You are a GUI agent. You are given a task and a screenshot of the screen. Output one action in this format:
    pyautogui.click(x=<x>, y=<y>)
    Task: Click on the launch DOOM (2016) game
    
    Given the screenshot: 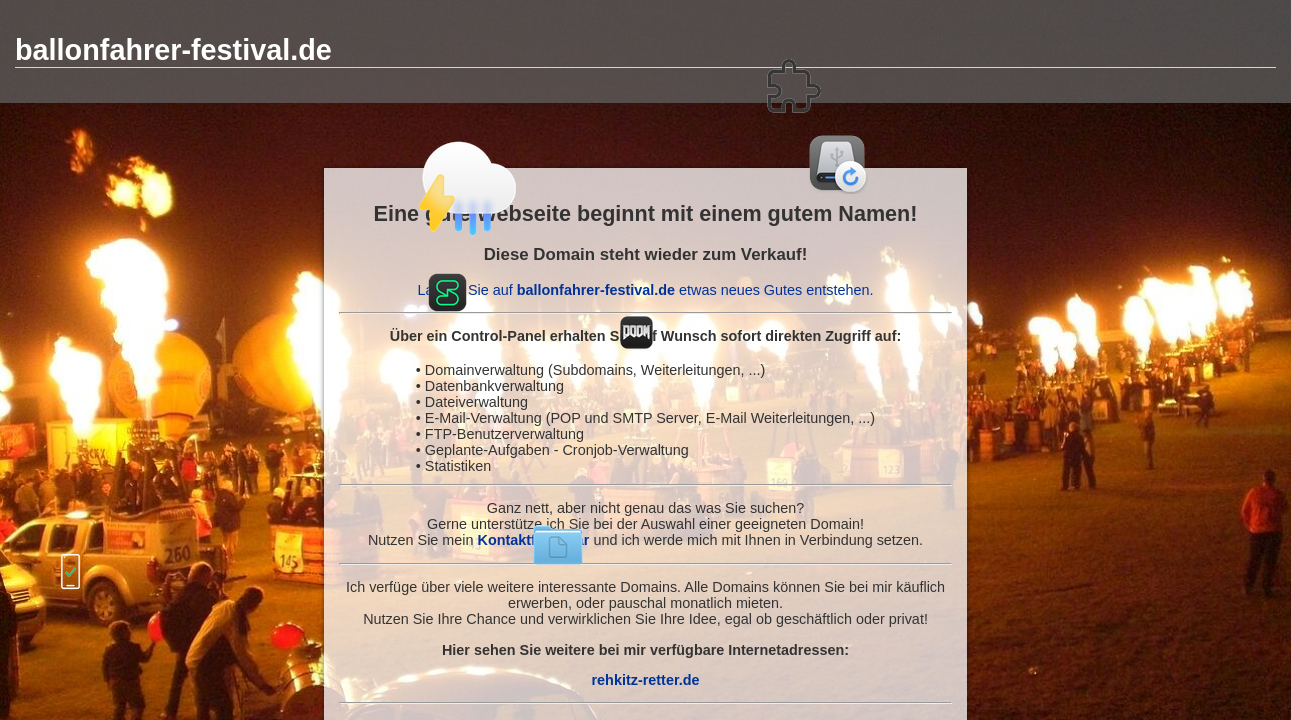 What is the action you would take?
    pyautogui.click(x=636, y=332)
    